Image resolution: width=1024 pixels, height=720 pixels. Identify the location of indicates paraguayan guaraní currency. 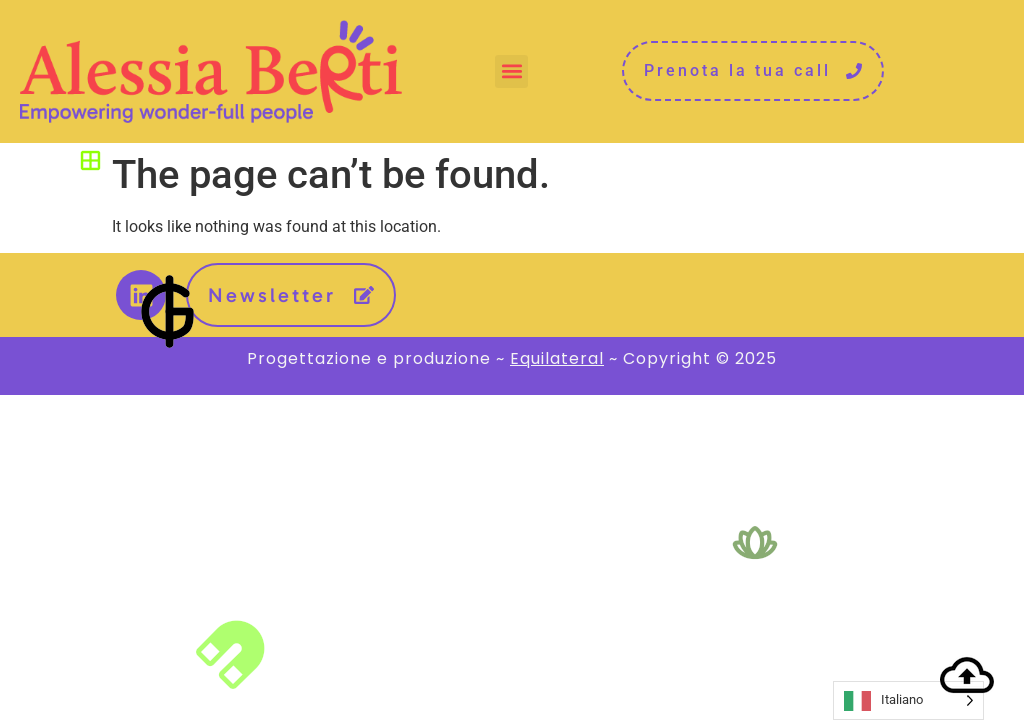
(169, 311).